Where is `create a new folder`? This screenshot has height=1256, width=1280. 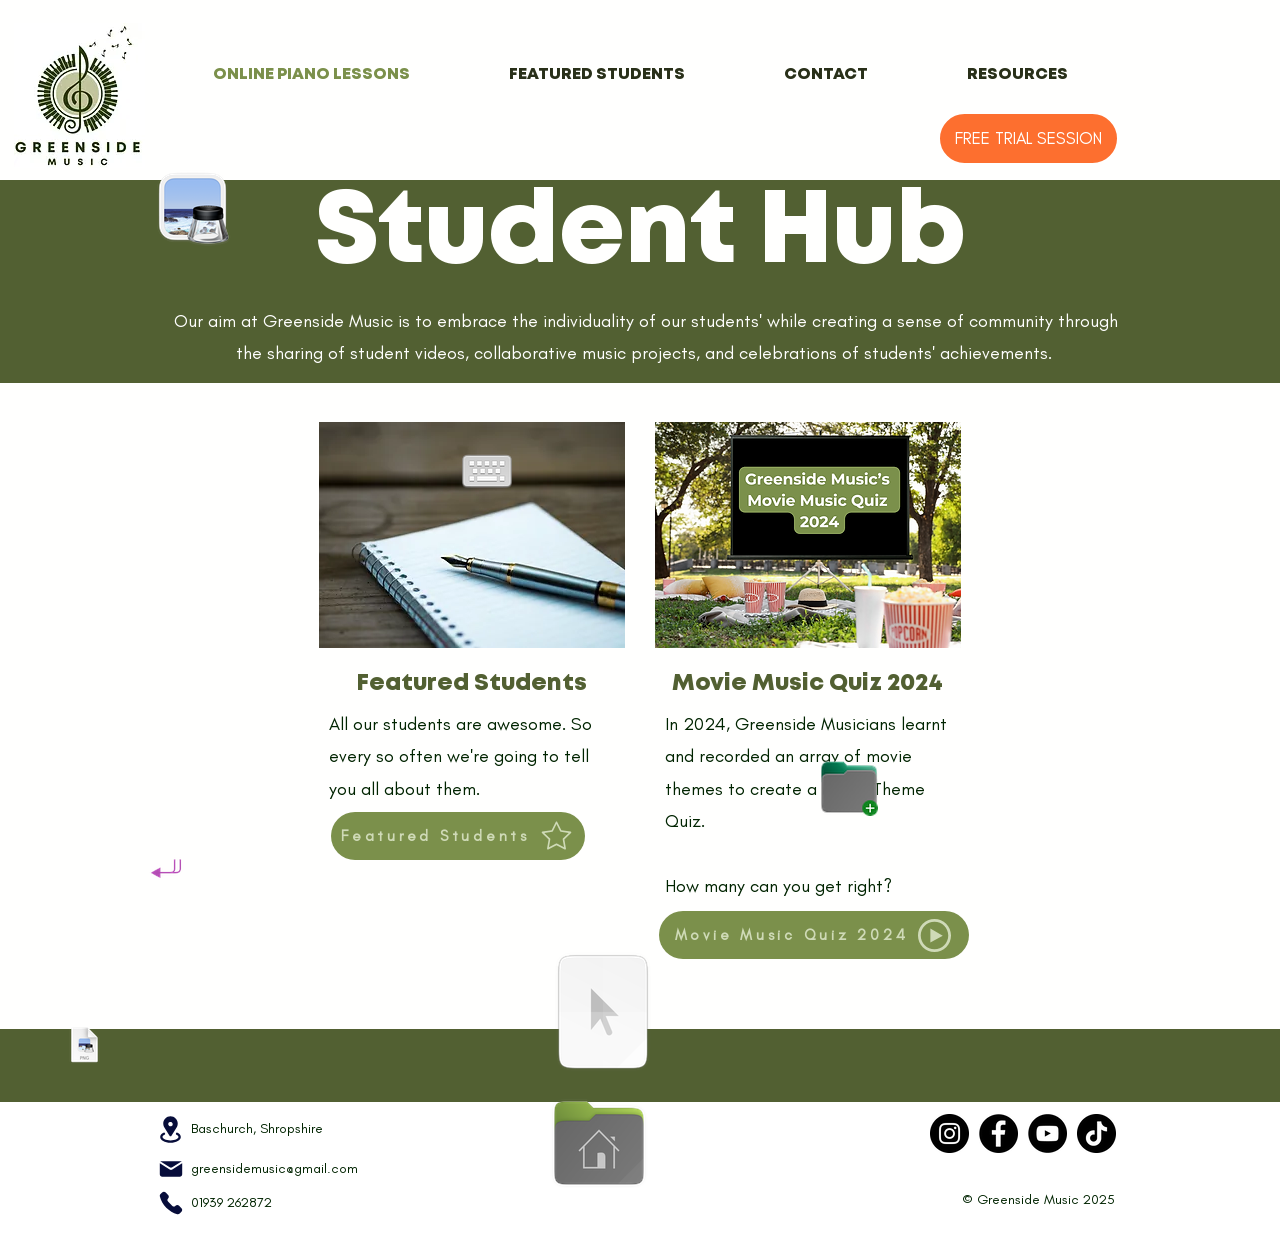 create a new folder is located at coordinates (849, 787).